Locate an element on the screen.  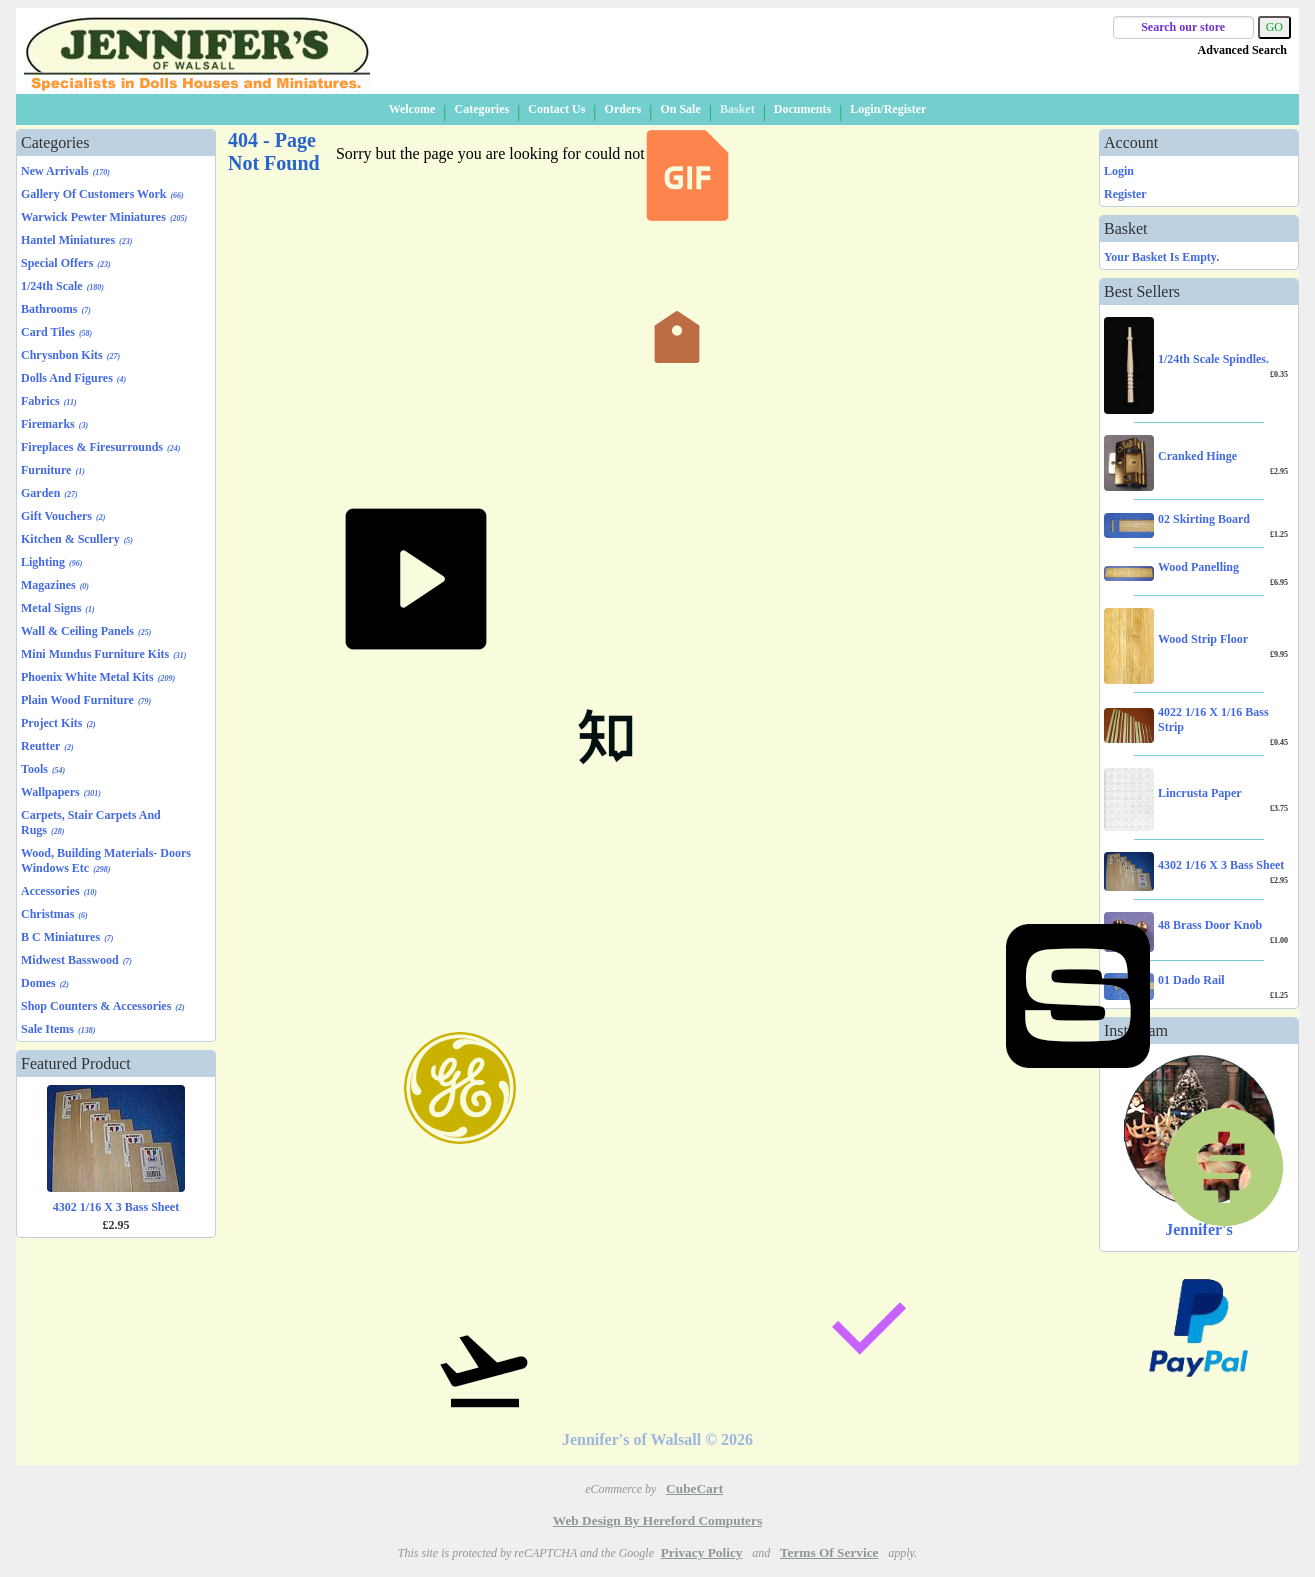
General Electric company logo is located at coordinates (460, 1088).